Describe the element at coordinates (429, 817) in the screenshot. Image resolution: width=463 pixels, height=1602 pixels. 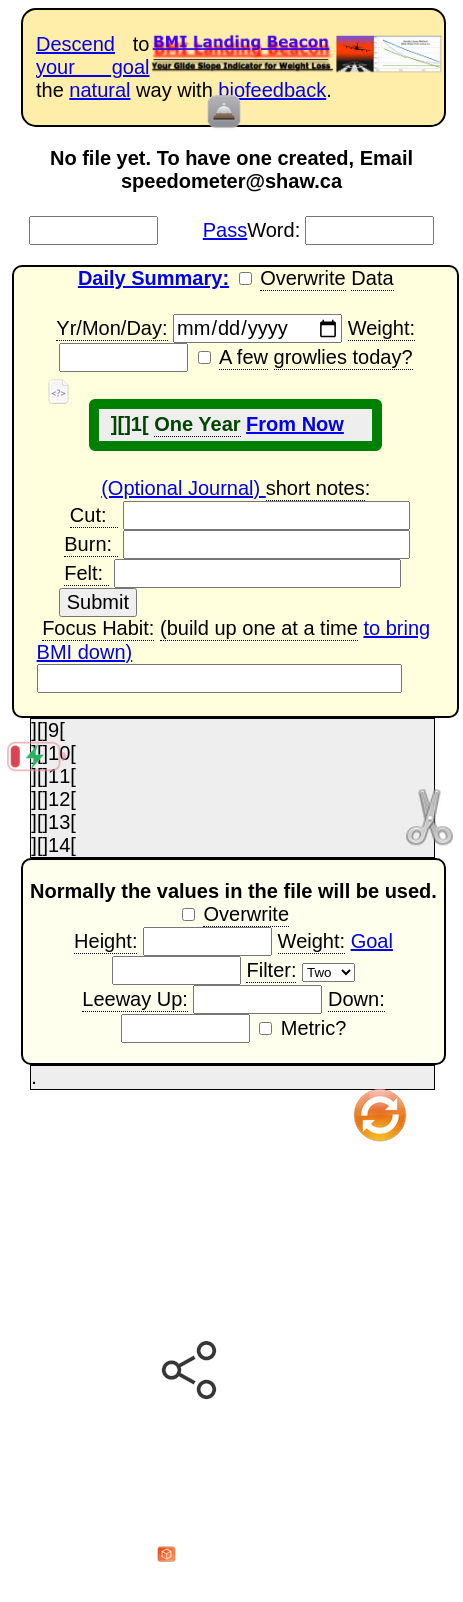
I see `cut selected content to clipboard` at that location.